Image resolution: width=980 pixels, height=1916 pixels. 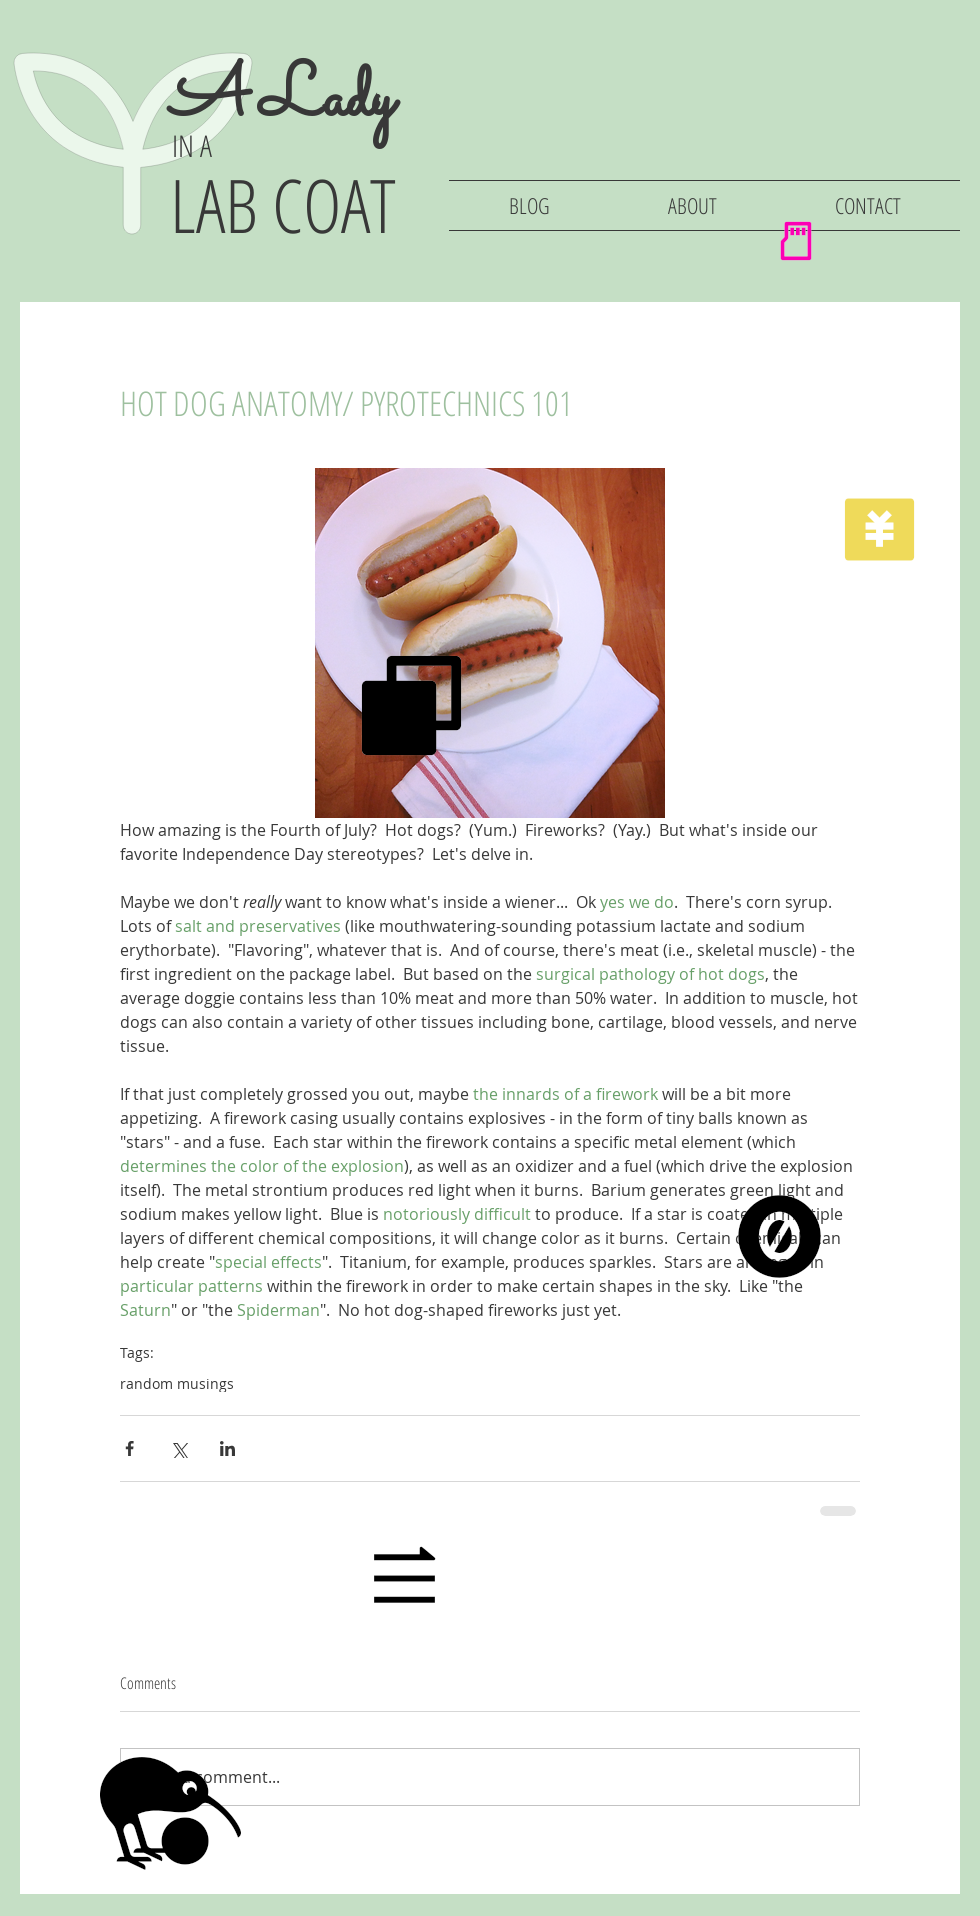 What do you see at coordinates (170, 1813) in the screenshot?
I see `open the kiwix offline content reader` at bounding box center [170, 1813].